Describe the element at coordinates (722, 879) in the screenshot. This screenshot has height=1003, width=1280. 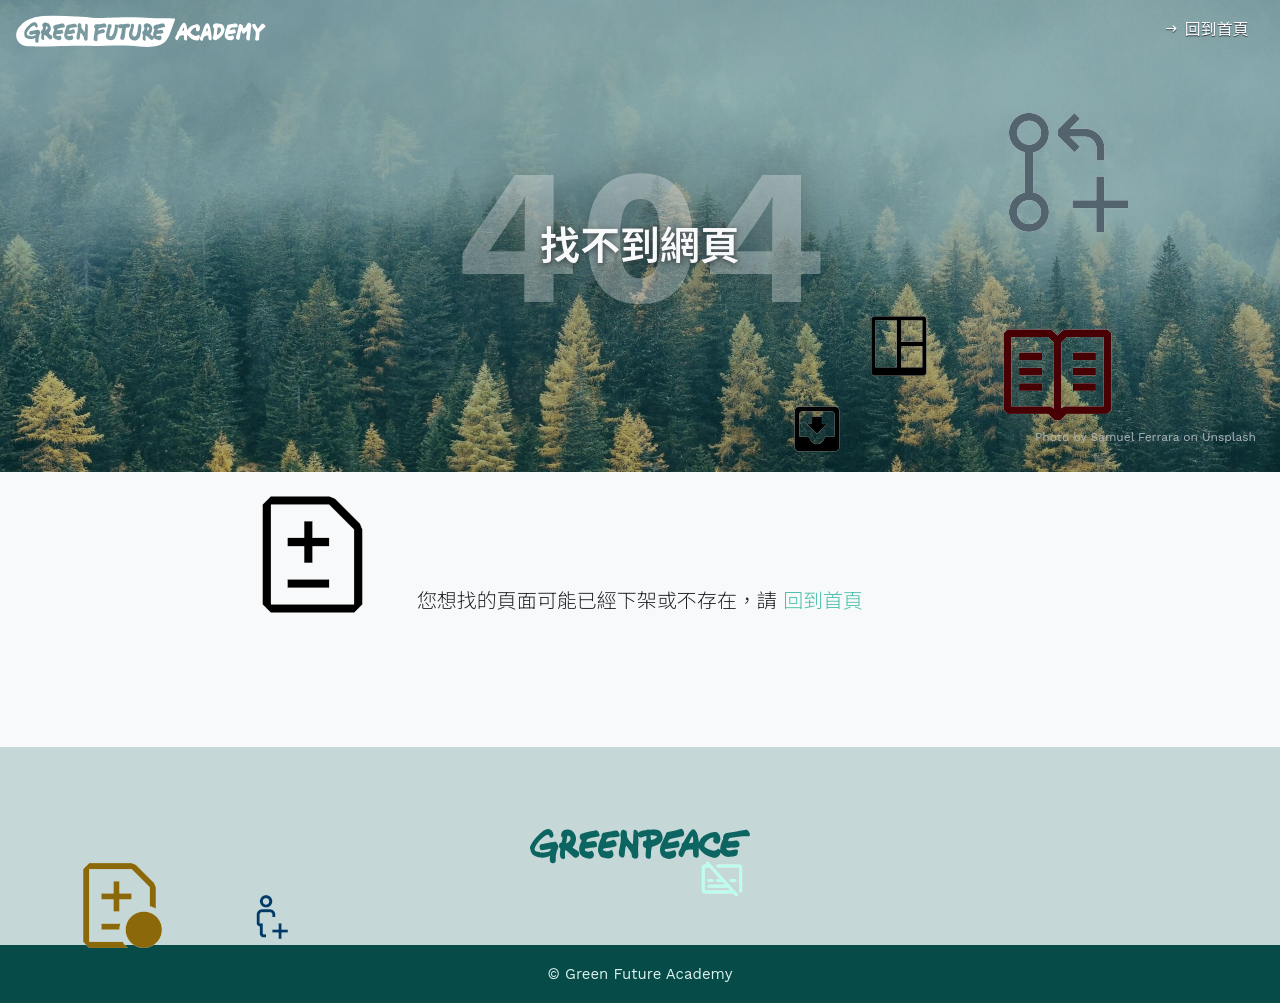
I see `disable subtitles or closed captions` at that location.